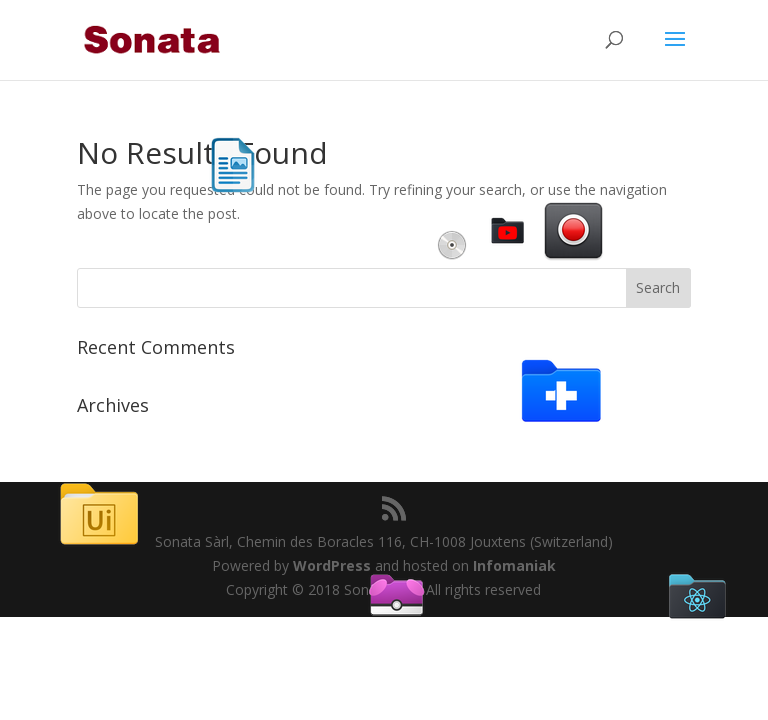 The width and height of the screenshot is (768, 720). Describe the element at coordinates (233, 165) in the screenshot. I see `open a text document file` at that location.